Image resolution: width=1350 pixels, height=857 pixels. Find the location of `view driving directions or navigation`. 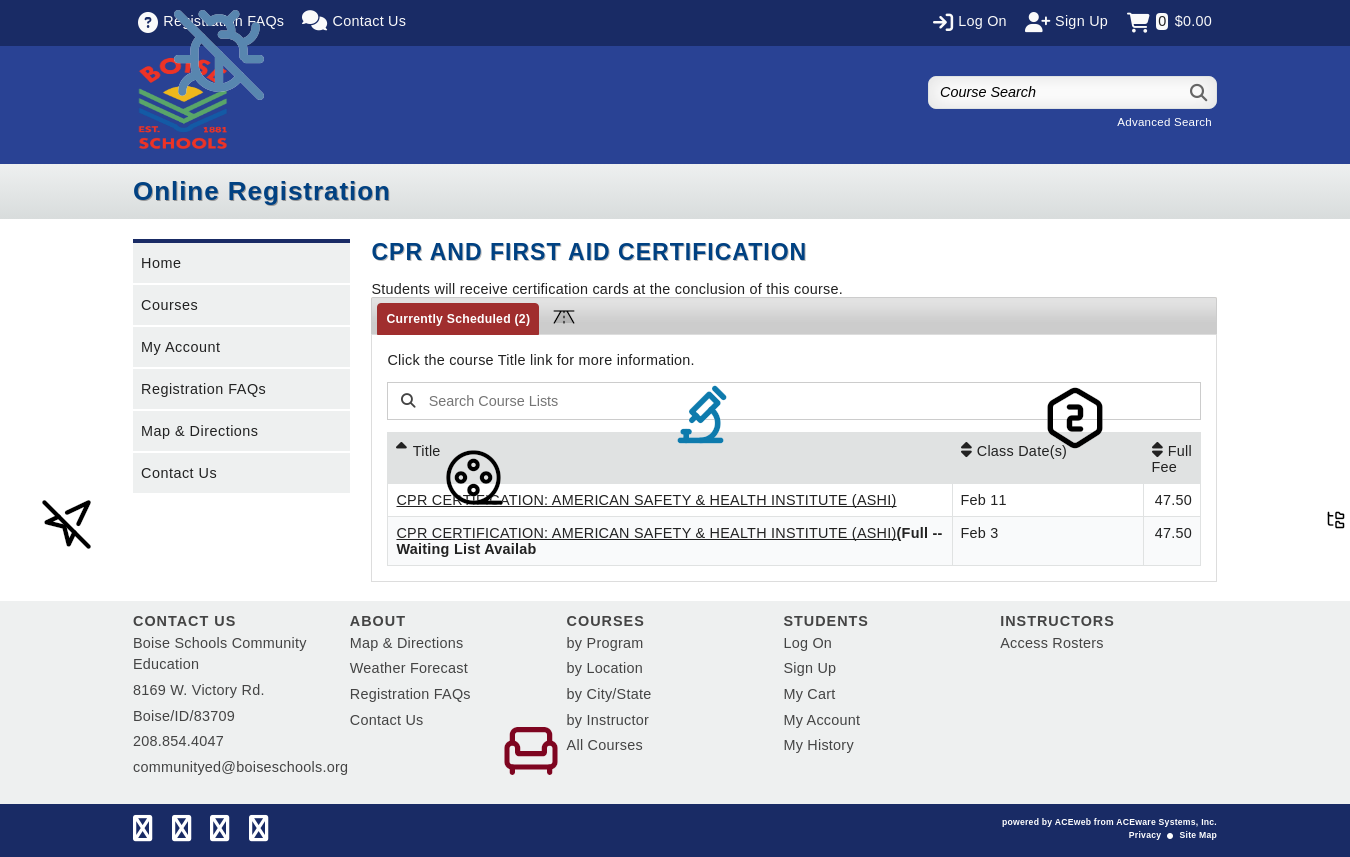

view driving directions or navigation is located at coordinates (564, 317).